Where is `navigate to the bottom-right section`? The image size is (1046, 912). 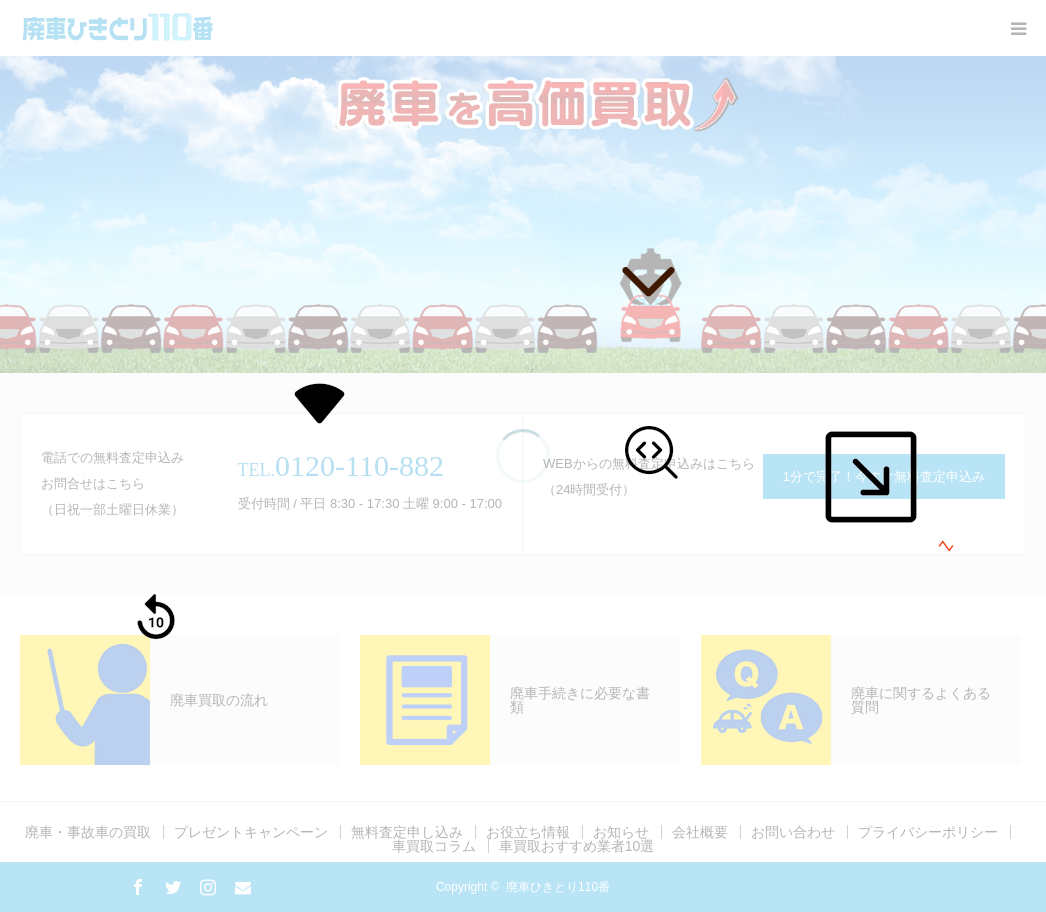 navigate to the bottom-right section is located at coordinates (871, 477).